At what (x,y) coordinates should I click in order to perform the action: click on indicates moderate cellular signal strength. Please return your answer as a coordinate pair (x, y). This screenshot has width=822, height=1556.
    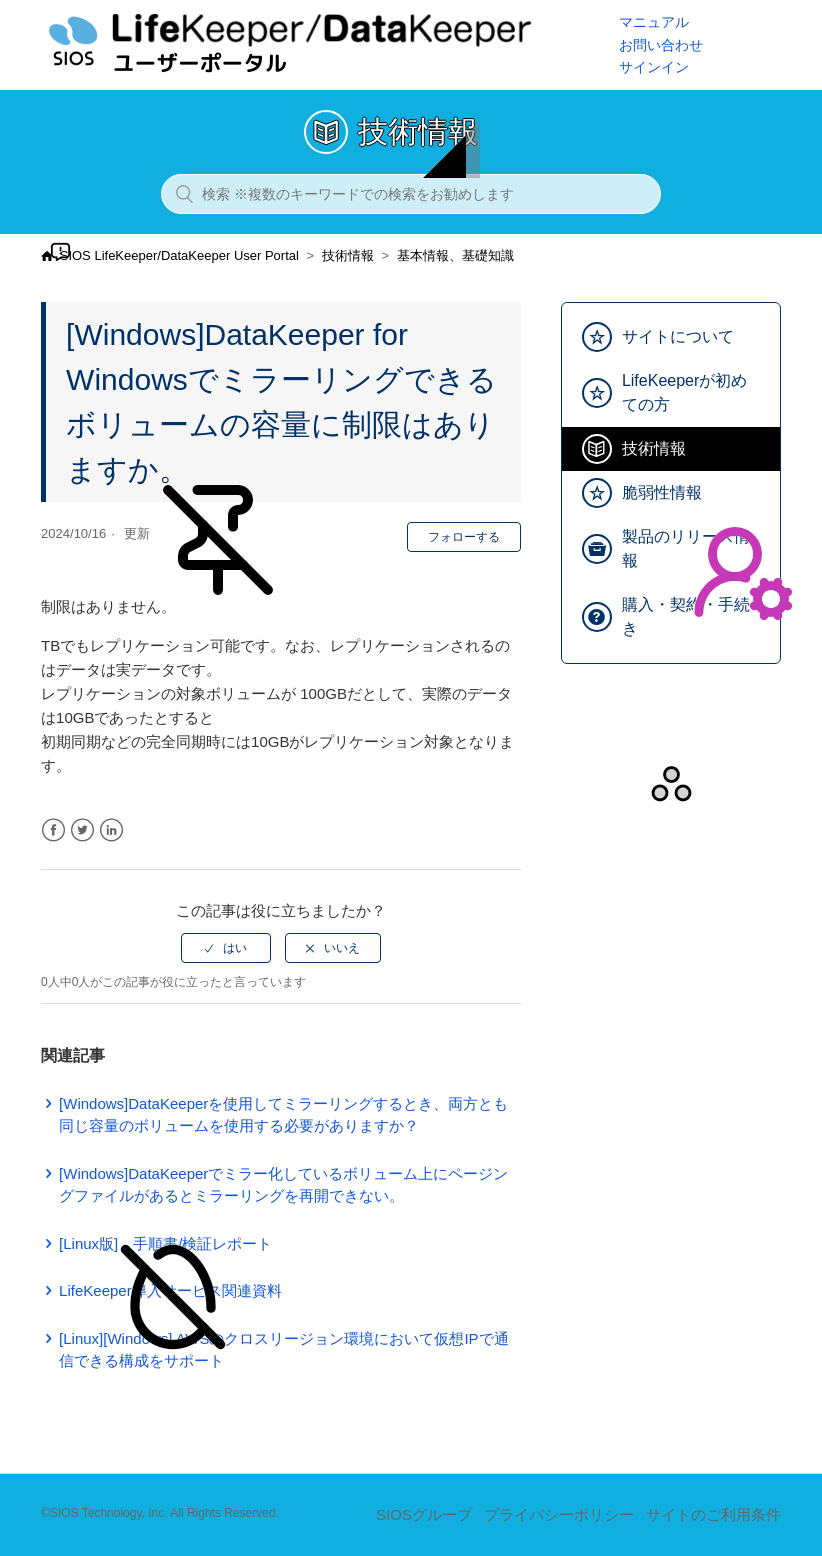
    Looking at the image, I should click on (451, 149).